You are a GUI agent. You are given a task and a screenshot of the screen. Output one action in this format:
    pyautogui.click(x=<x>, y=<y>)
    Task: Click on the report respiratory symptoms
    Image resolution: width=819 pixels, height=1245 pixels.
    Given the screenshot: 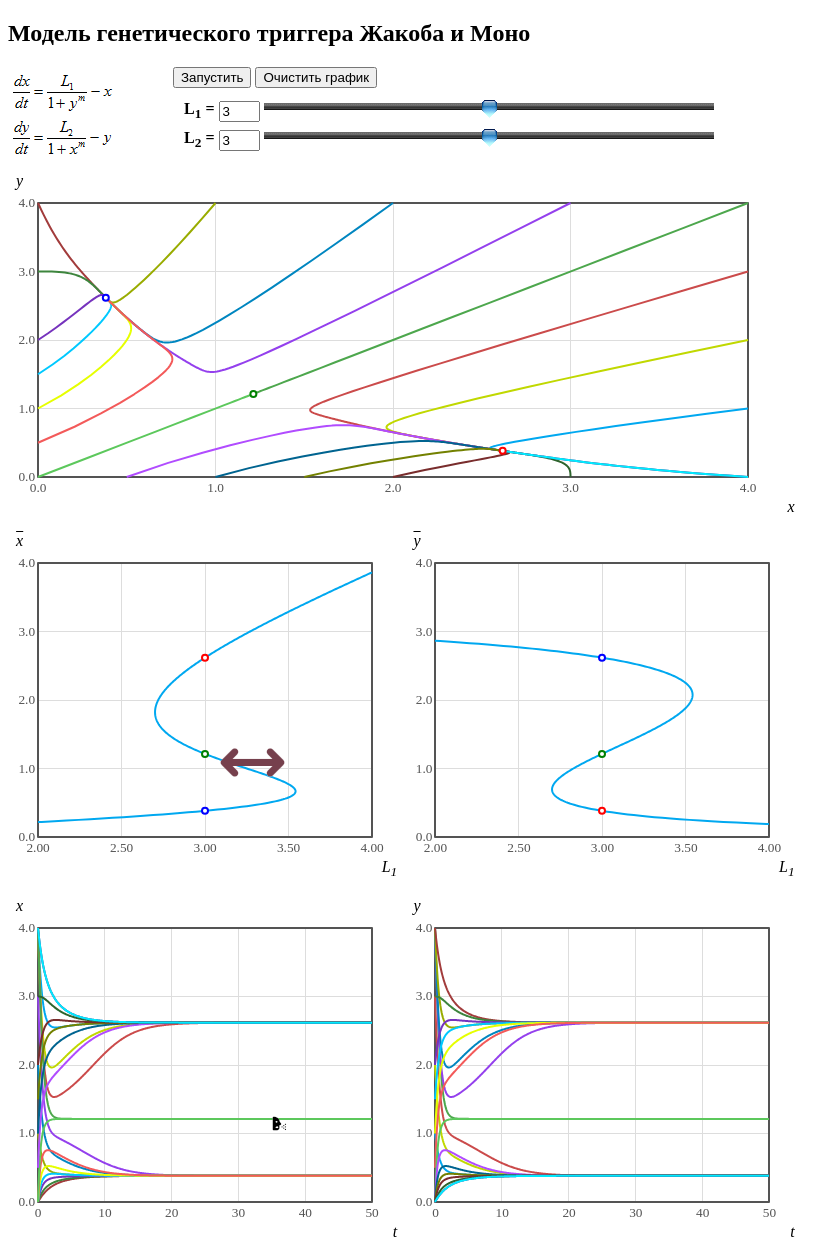 What is the action you would take?
    pyautogui.click(x=279, y=1123)
    